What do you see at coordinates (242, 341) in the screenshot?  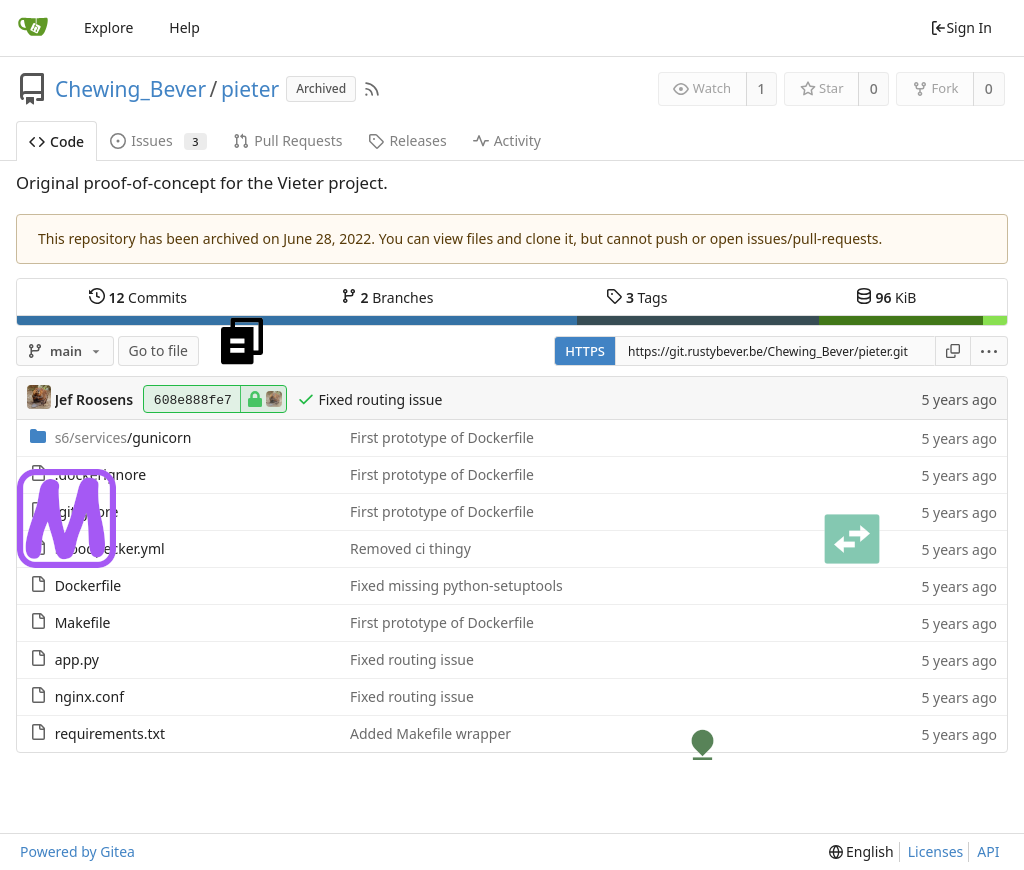 I see `copy file to clipboard` at bounding box center [242, 341].